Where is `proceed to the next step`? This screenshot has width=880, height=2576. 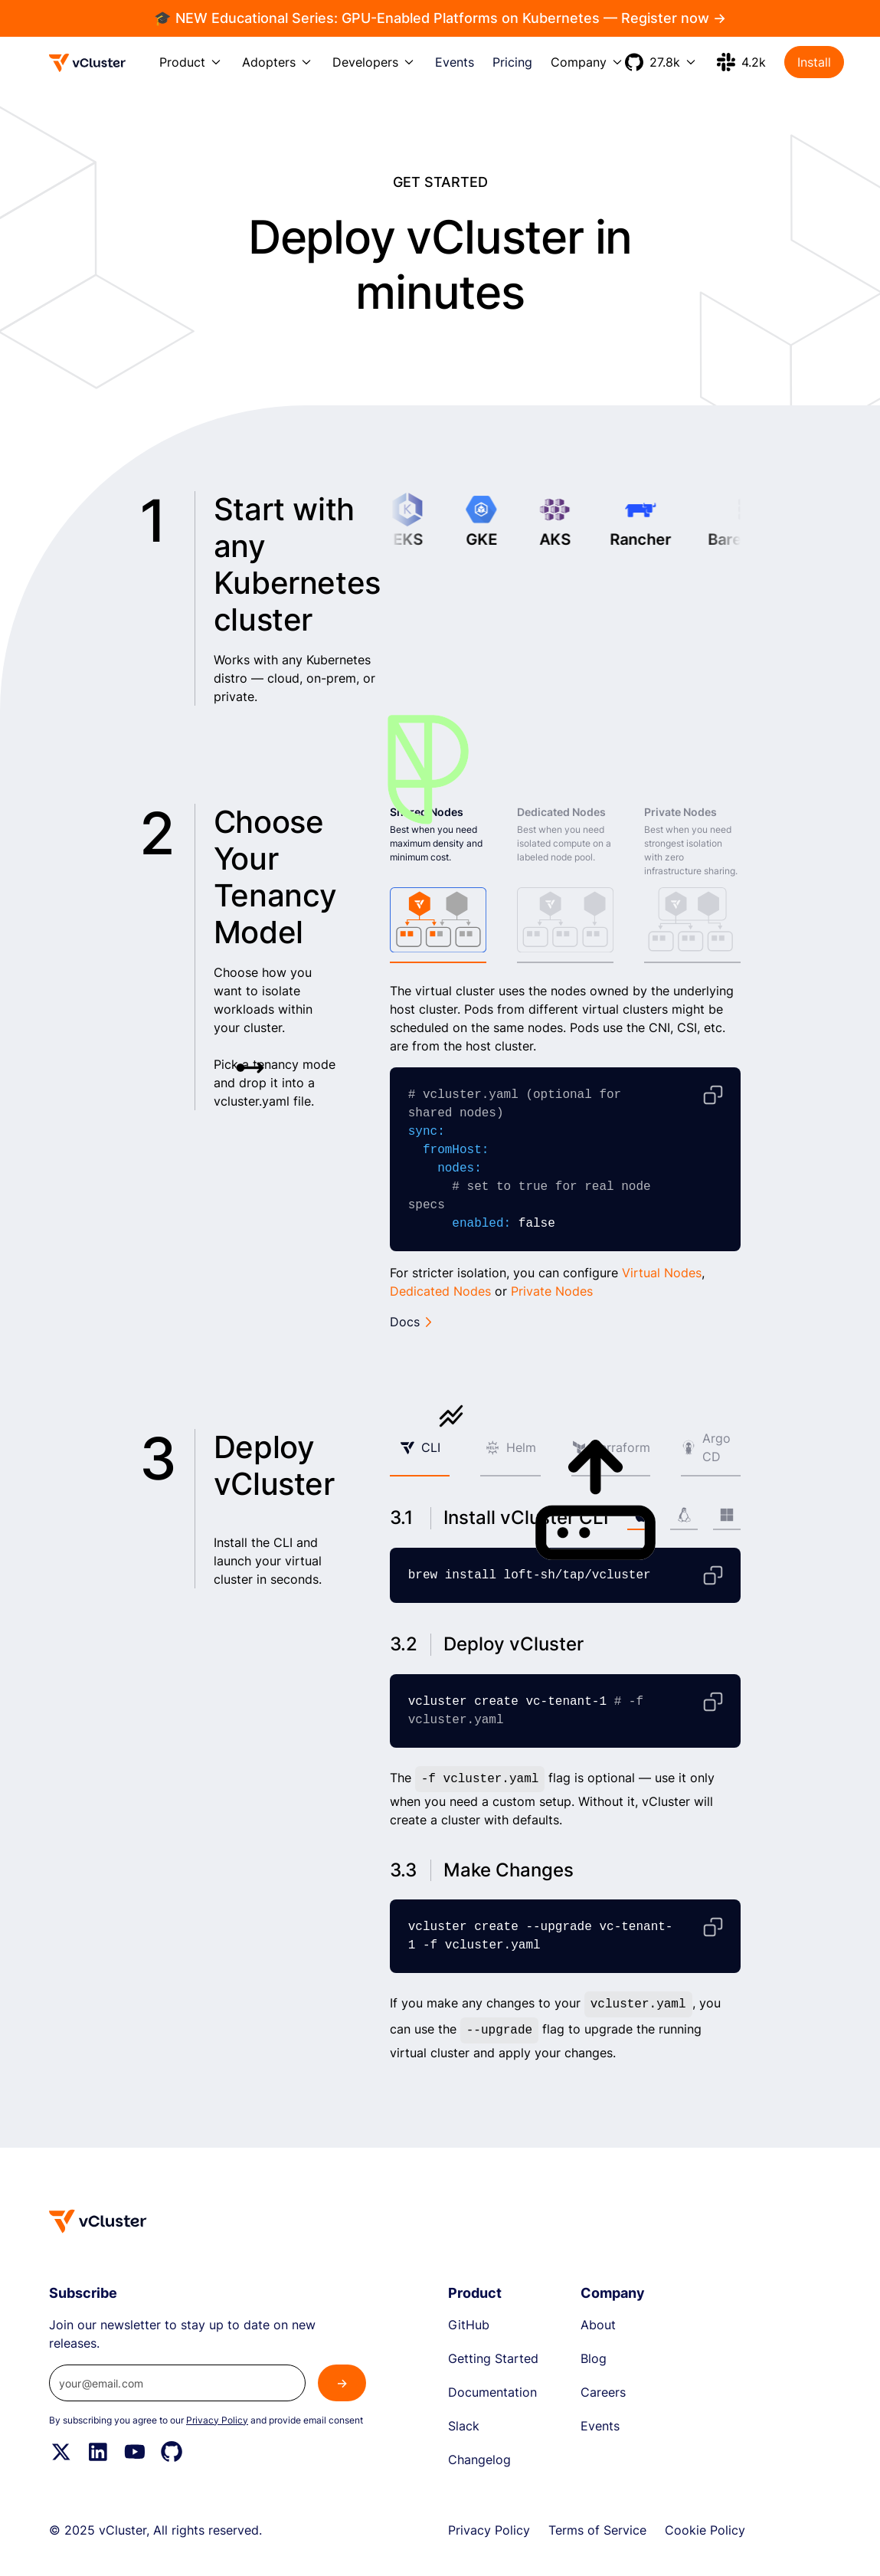
proceed to the next step is located at coordinates (250, 1067).